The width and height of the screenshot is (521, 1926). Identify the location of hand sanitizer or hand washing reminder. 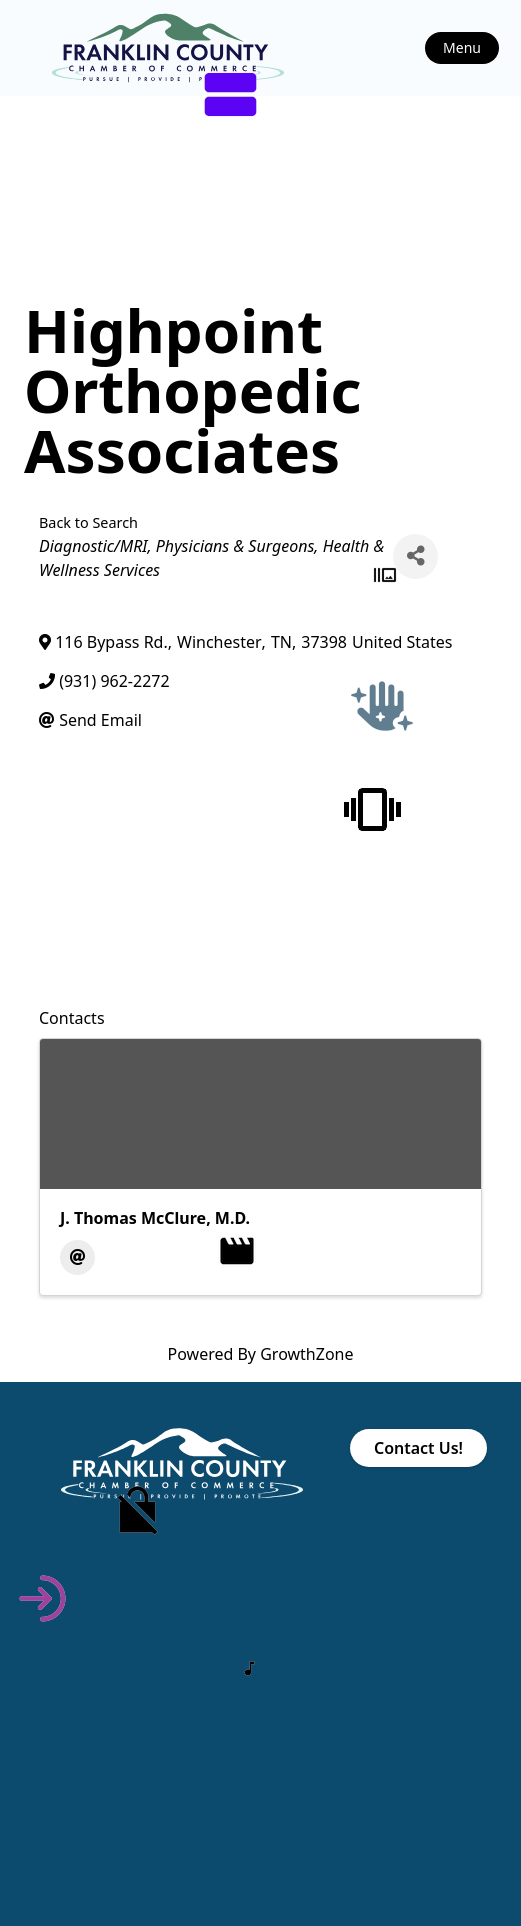
(382, 706).